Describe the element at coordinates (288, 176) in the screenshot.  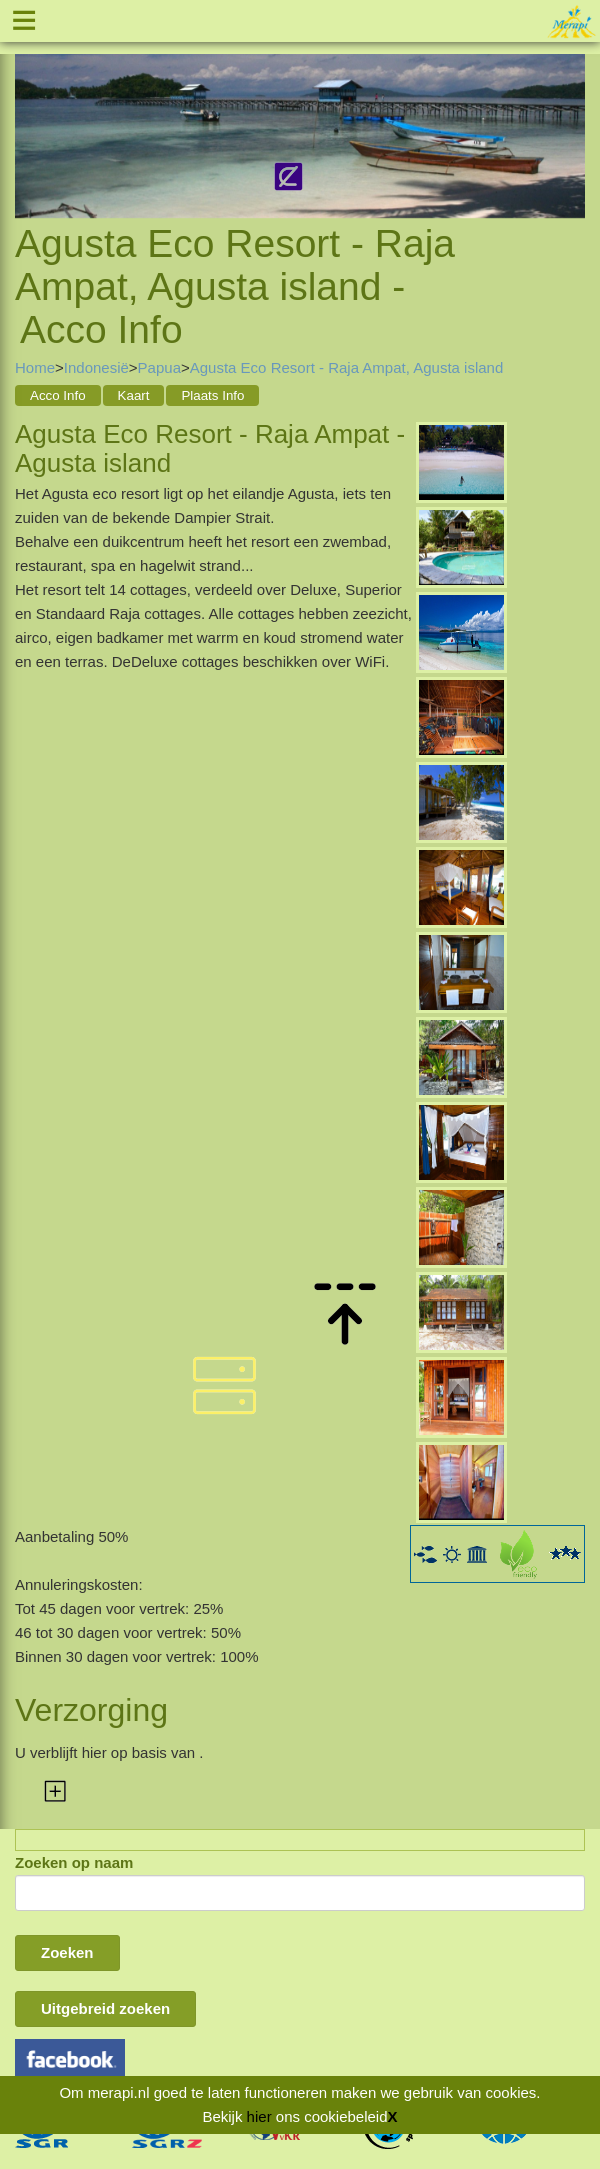
I see `indicates a "not subset of" mathematical relationship` at that location.